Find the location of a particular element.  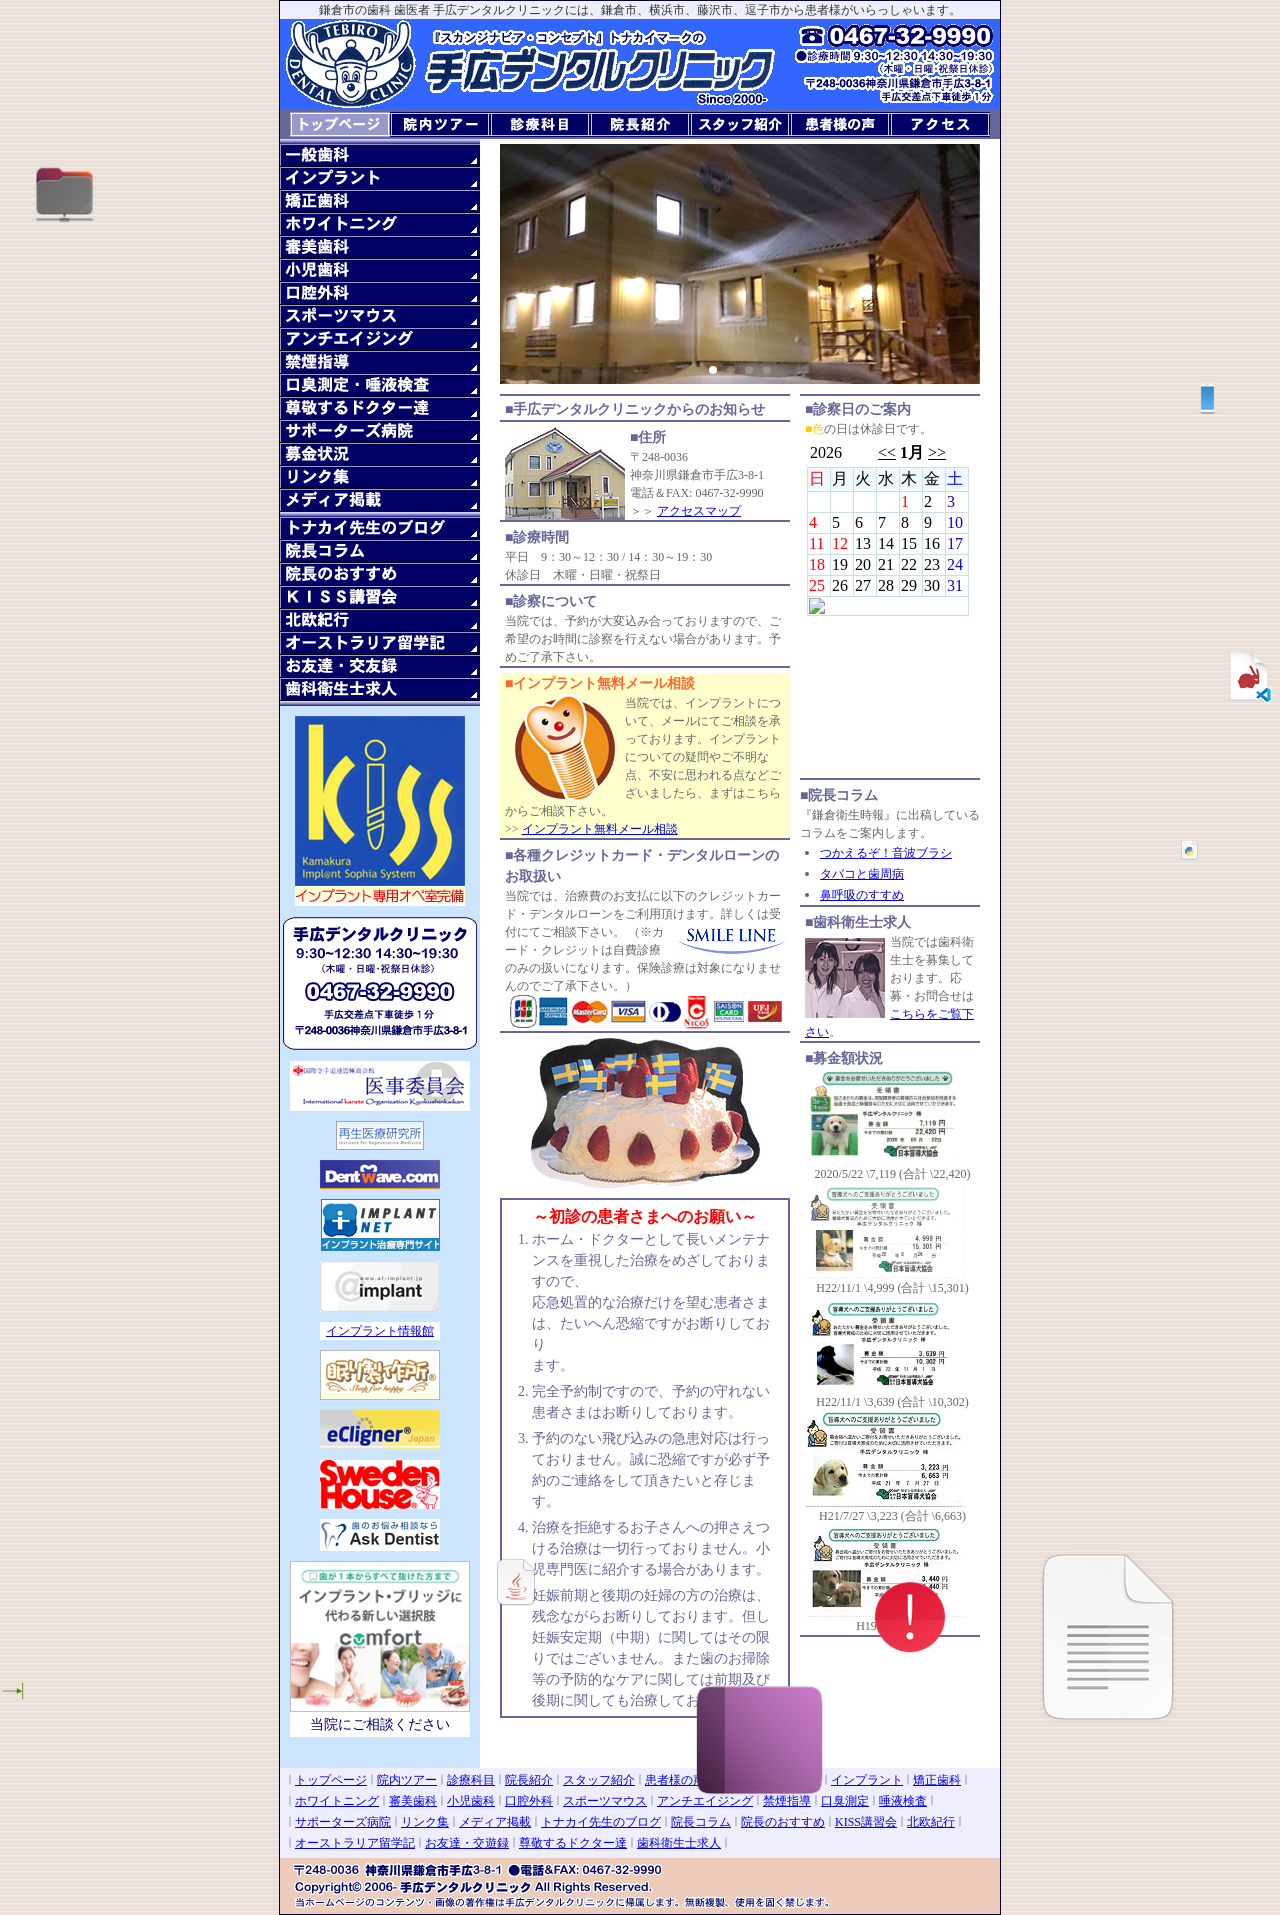

a python script or source file is located at coordinates (1189, 849).